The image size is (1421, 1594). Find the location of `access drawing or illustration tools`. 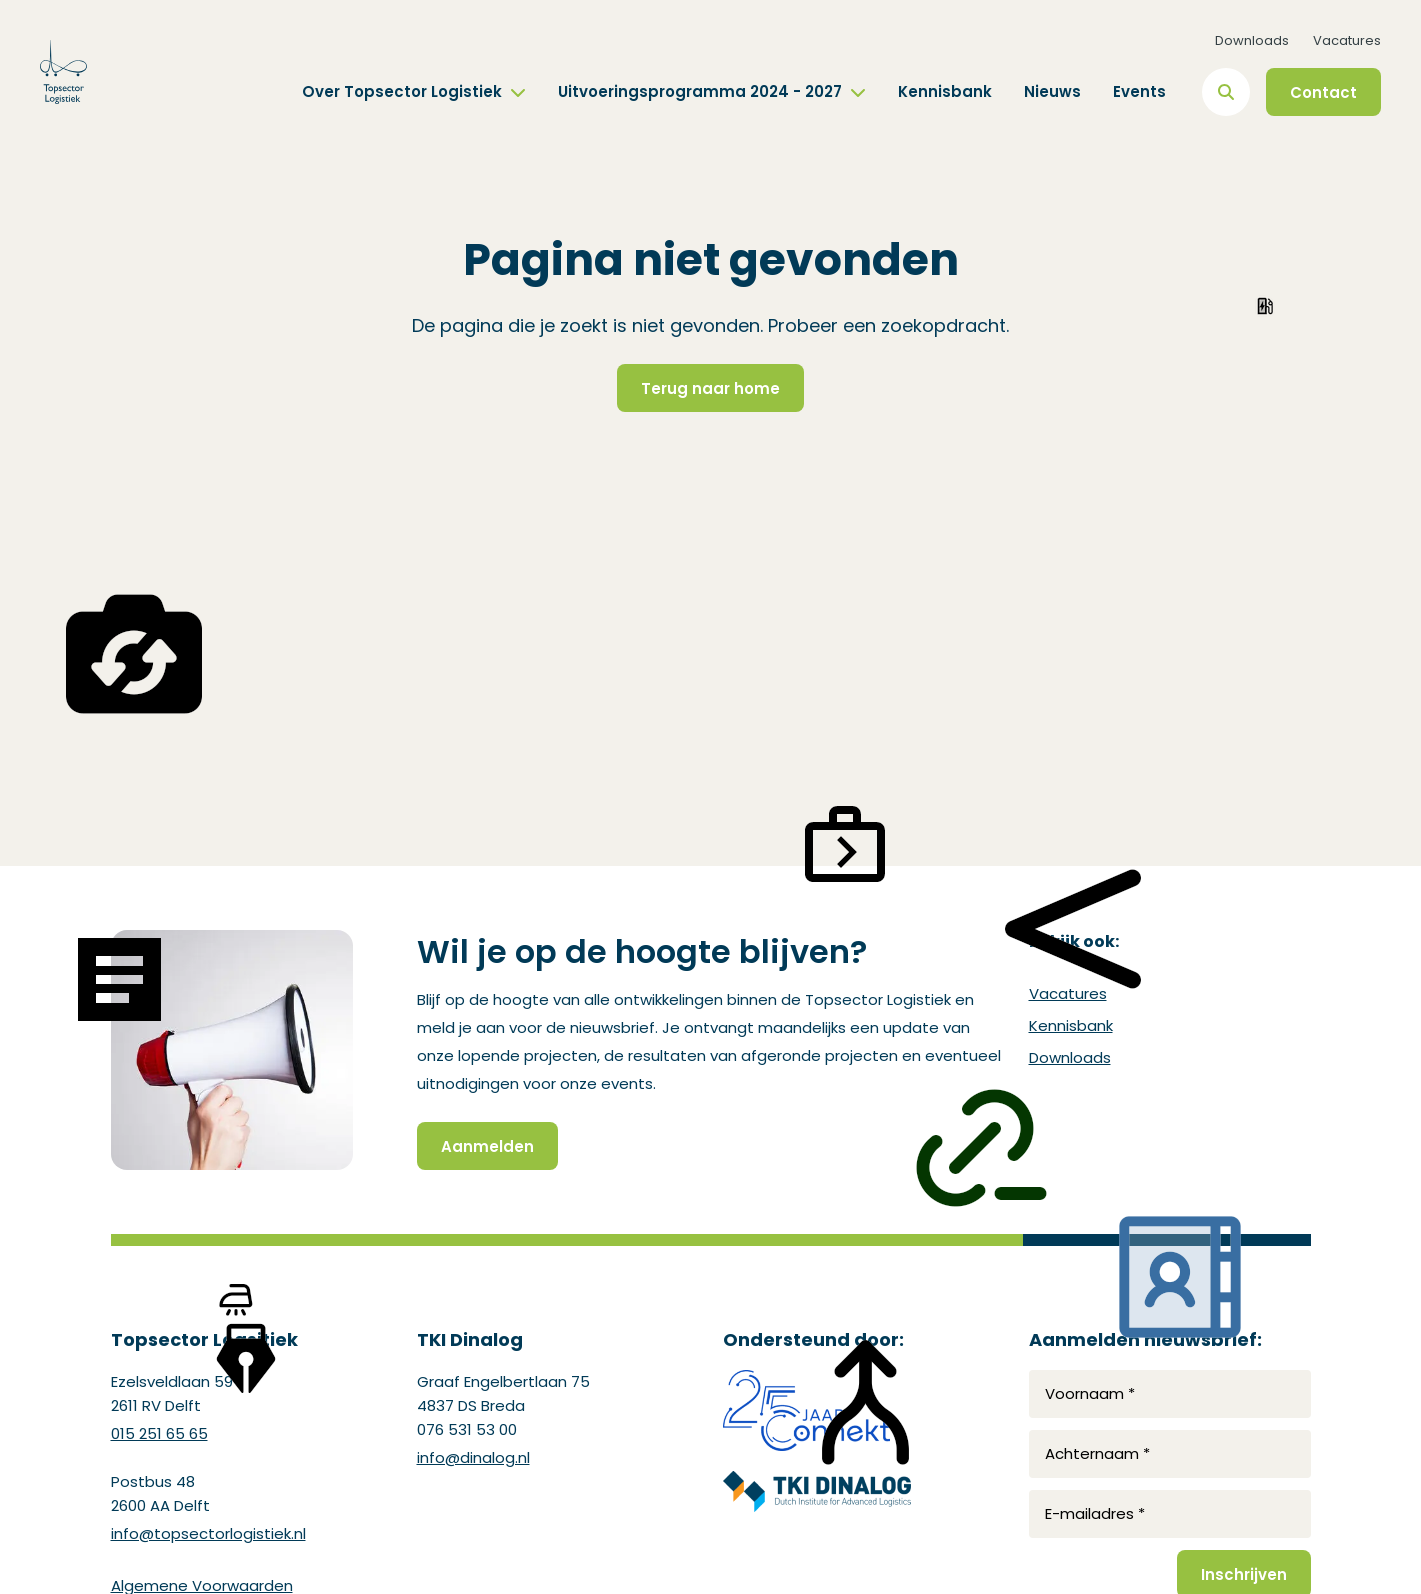

access drawing or illustration tools is located at coordinates (246, 1358).